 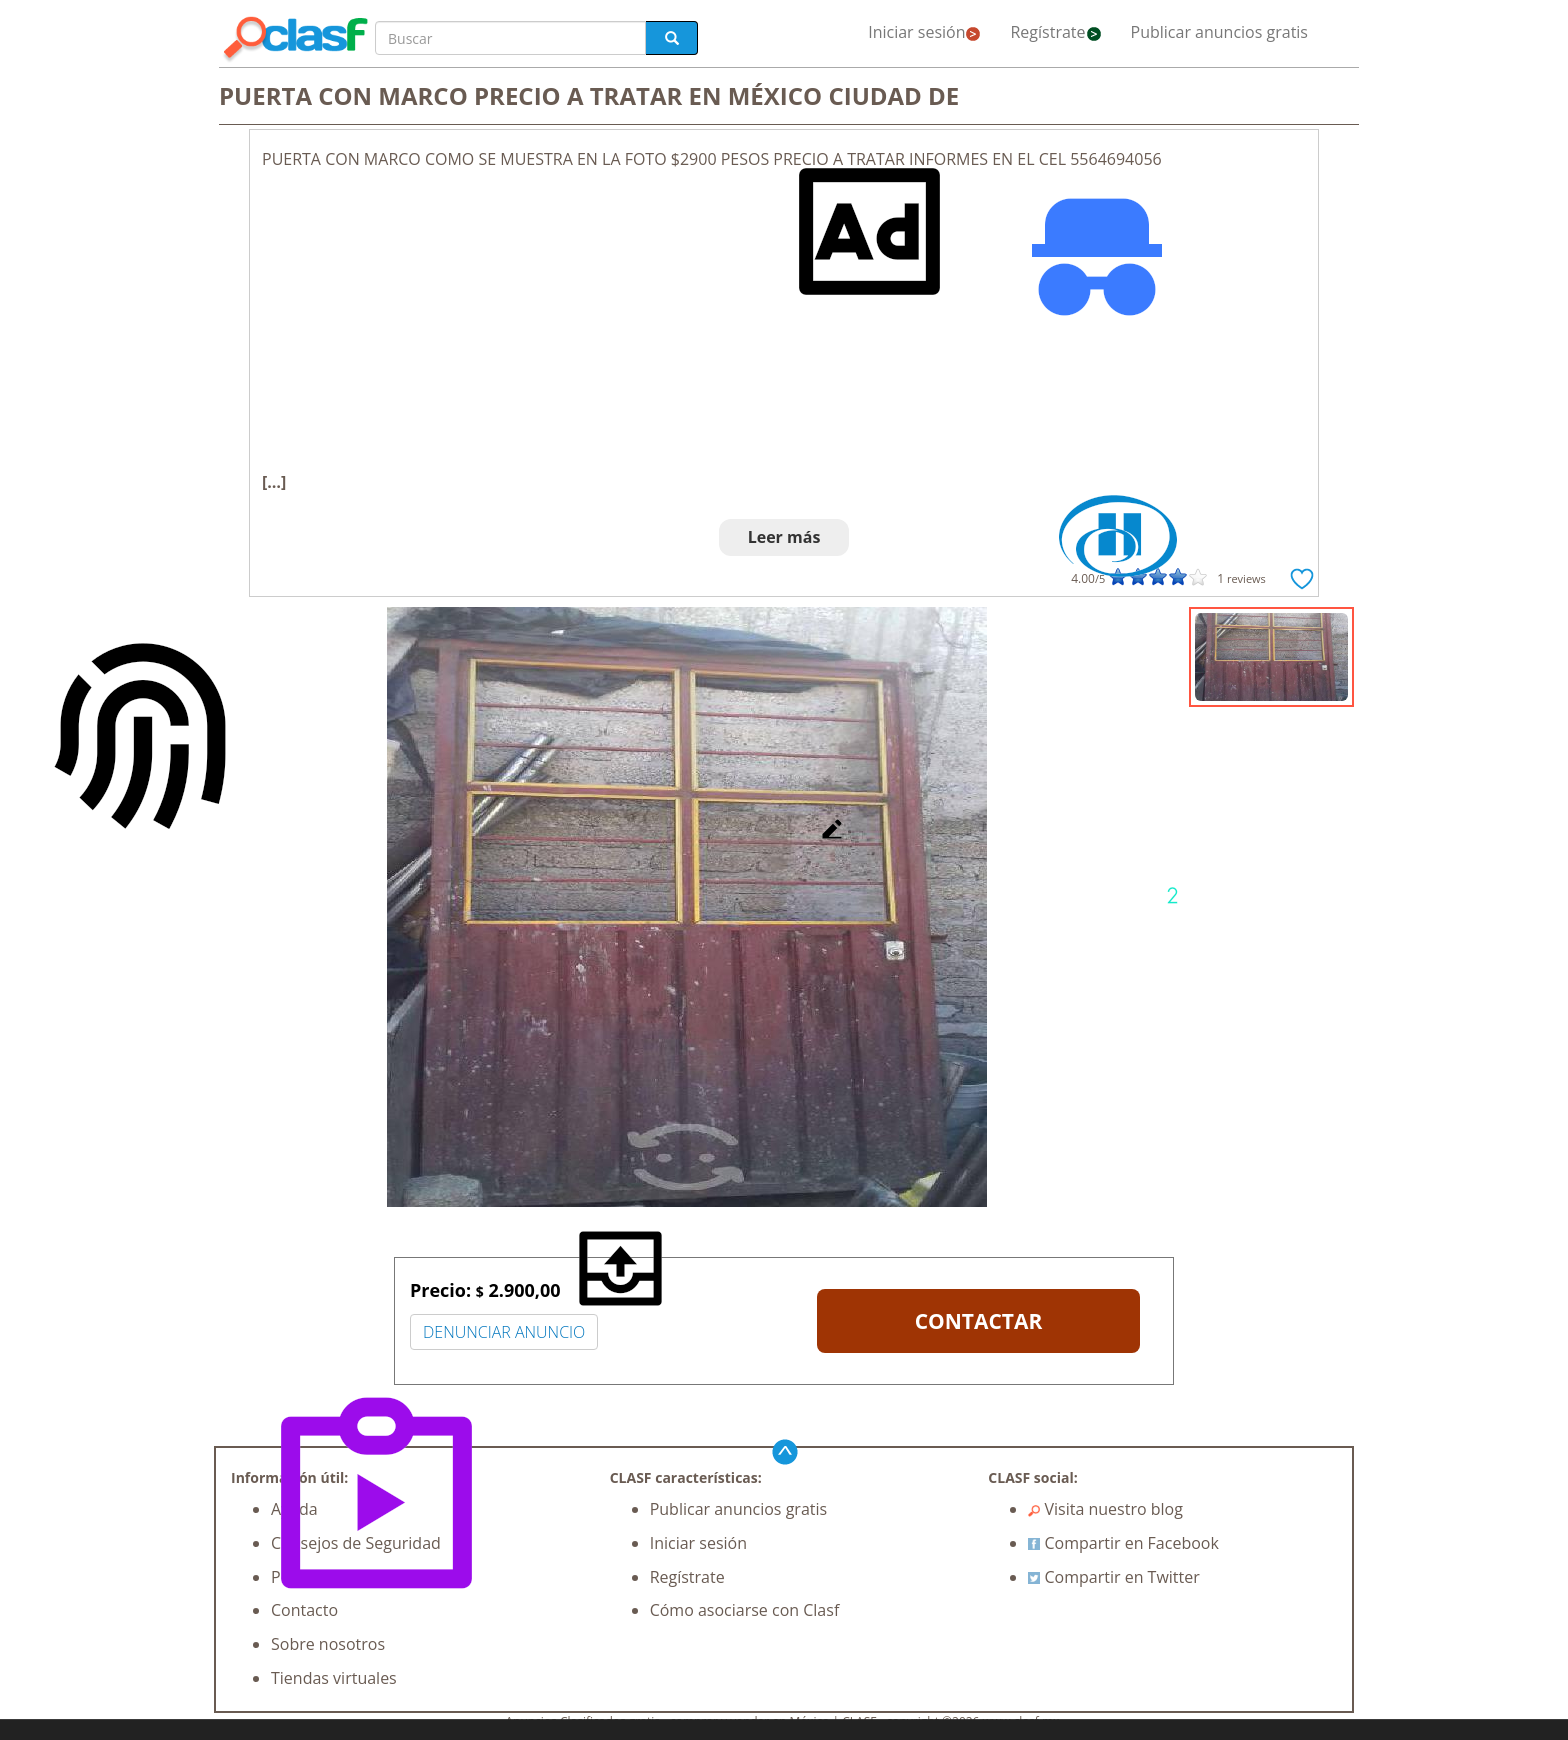 I want to click on edit content or text, so click(x=832, y=829).